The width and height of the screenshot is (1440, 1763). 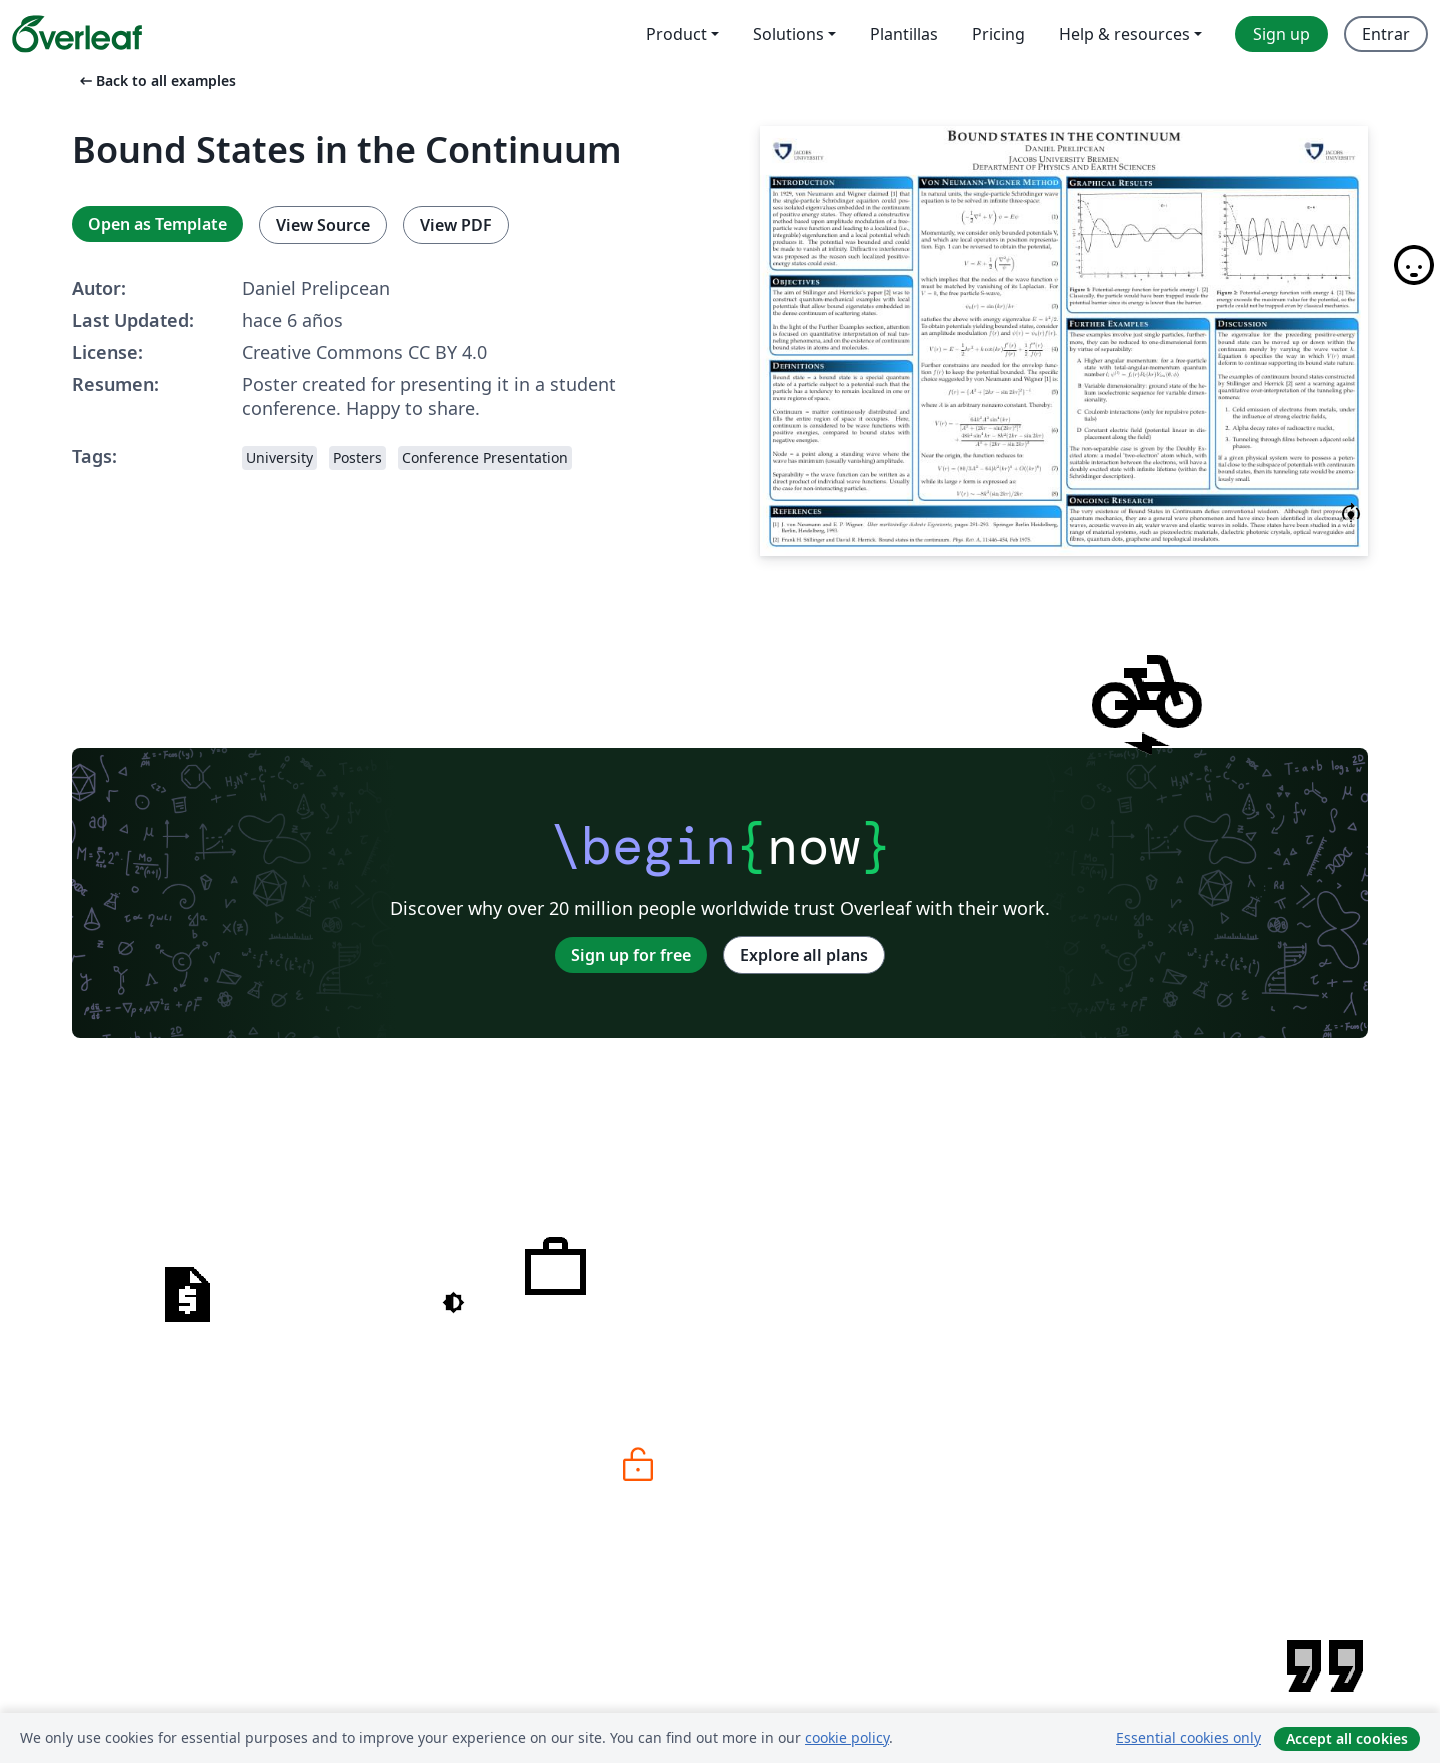 What do you see at coordinates (1414, 265) in the screenshot?
I see `indicates a sad or disappointed mood` at bounding box center [1414, 265].